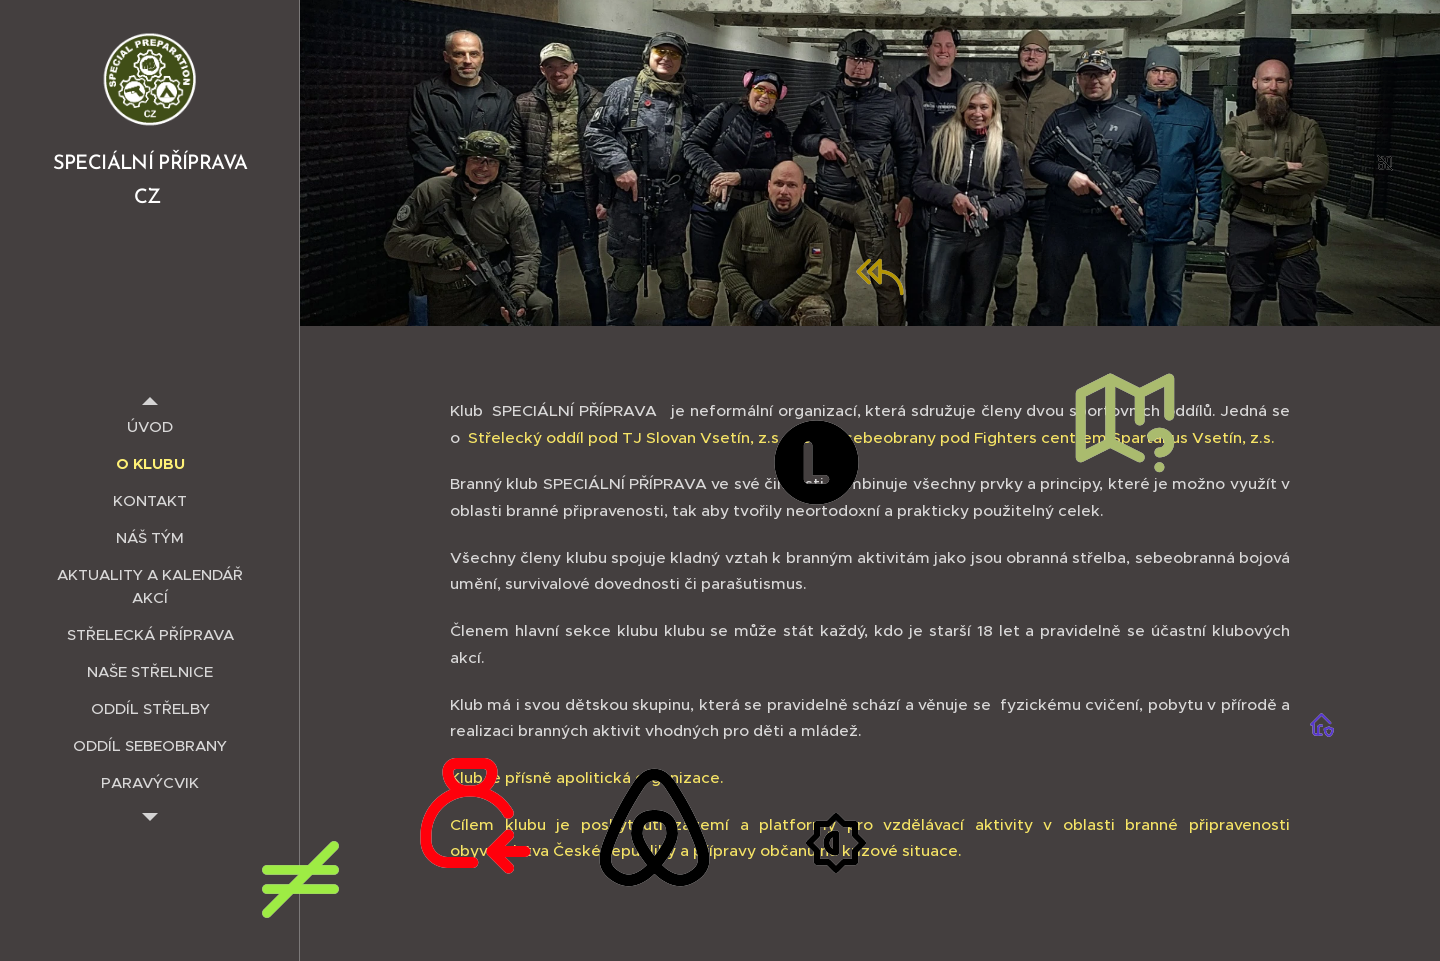 Image resolution: width=1440 pixels, height=961 pixels. What do you see at coordinates (880, 277) in the screenshot?
I see `reply all to a message or email` at bounding box center [880, 277].